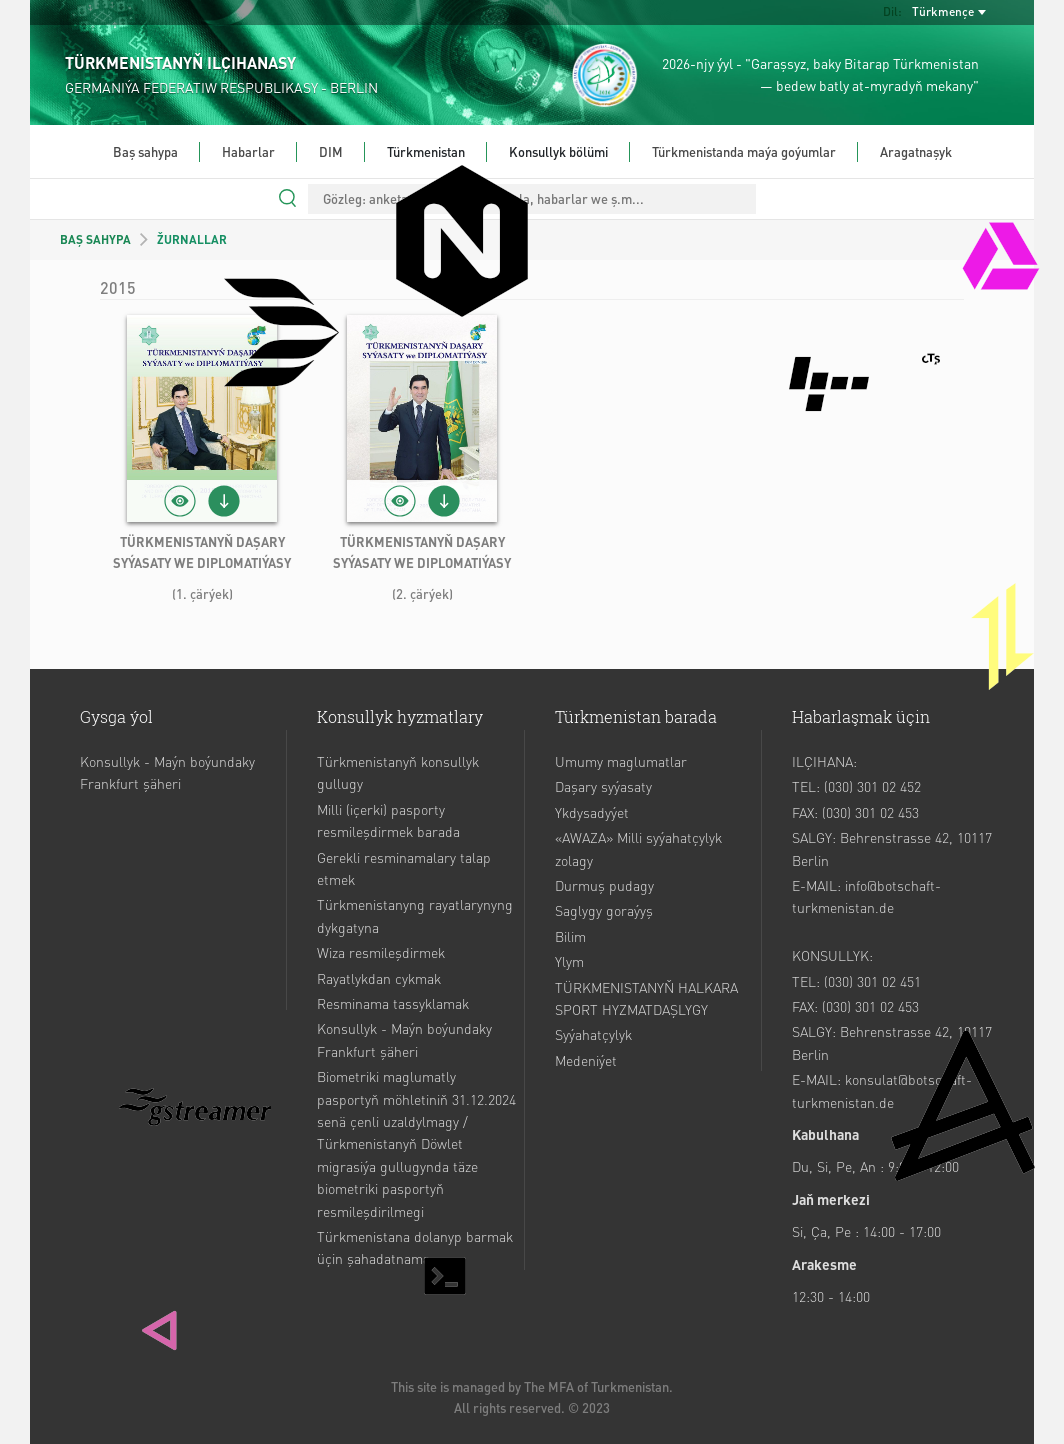  I want to click on open google drive, so click(1001, 256).